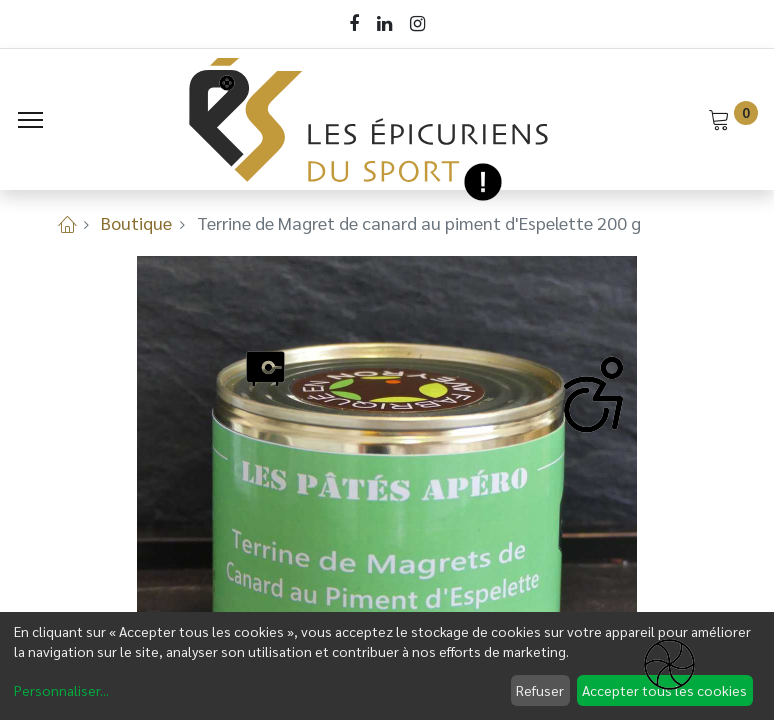  What do you see at coordinates (265, 367) in the screenshot?
I see `access secure storage or vault` at bounding box center [265, 367].